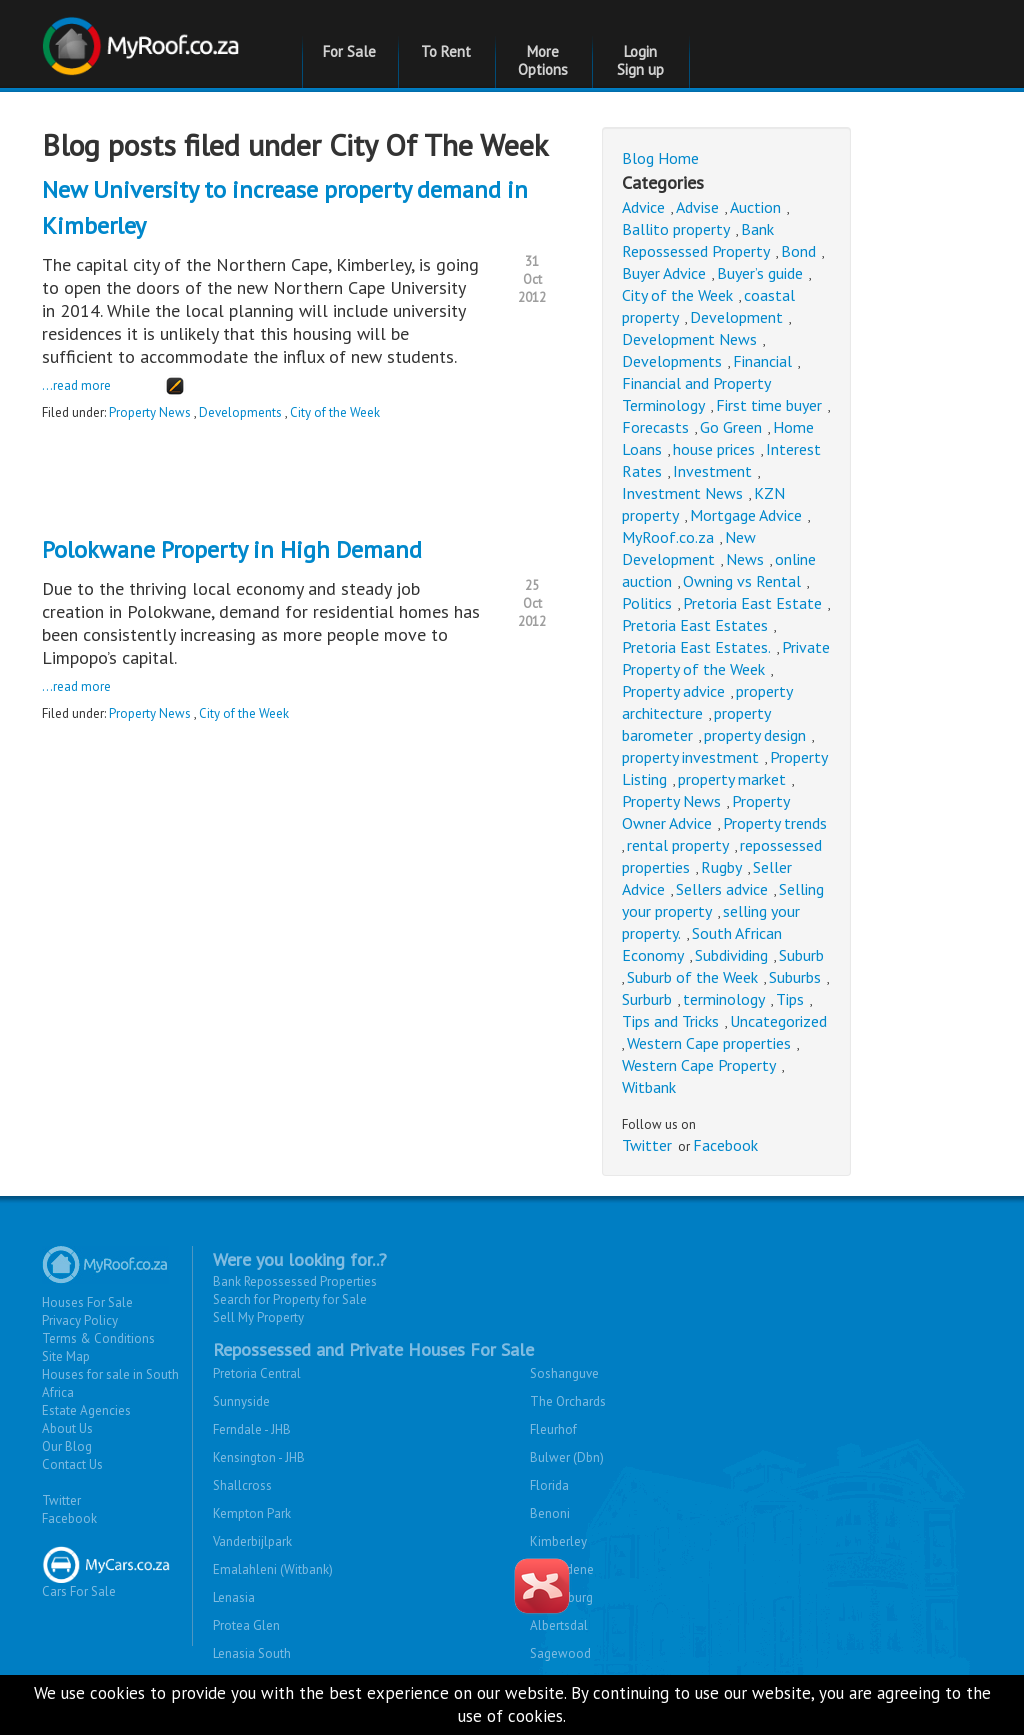 This screenshot has height=1735, width=1024. What do you see at coordinates (175, 386) in the screenshot?
I see `open pages document editor` at bounding box center [175, 386].